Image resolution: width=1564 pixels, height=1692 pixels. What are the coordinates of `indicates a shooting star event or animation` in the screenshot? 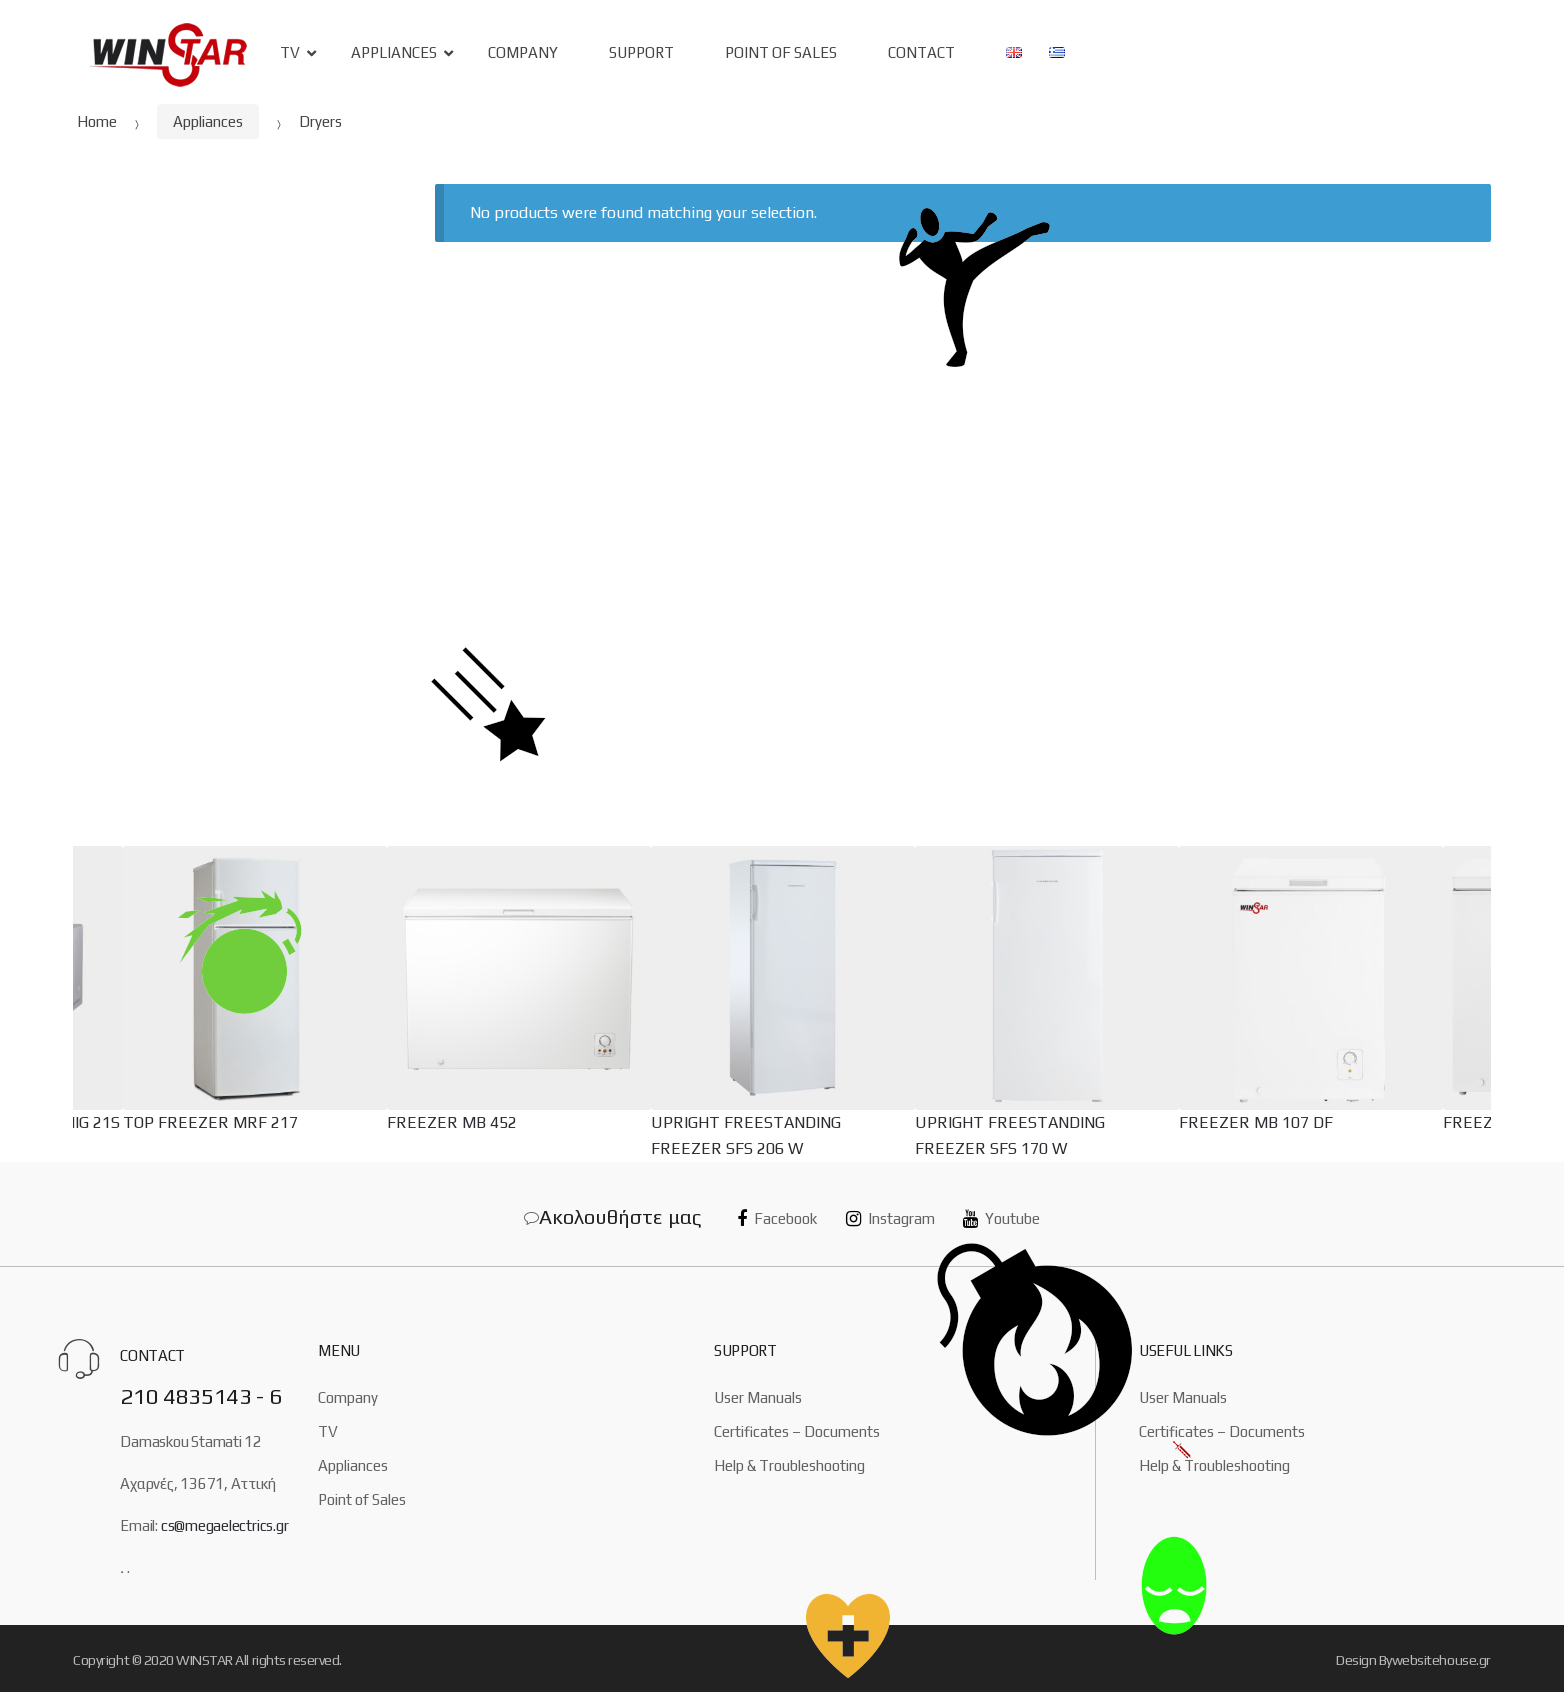 It's located at (487, 703).